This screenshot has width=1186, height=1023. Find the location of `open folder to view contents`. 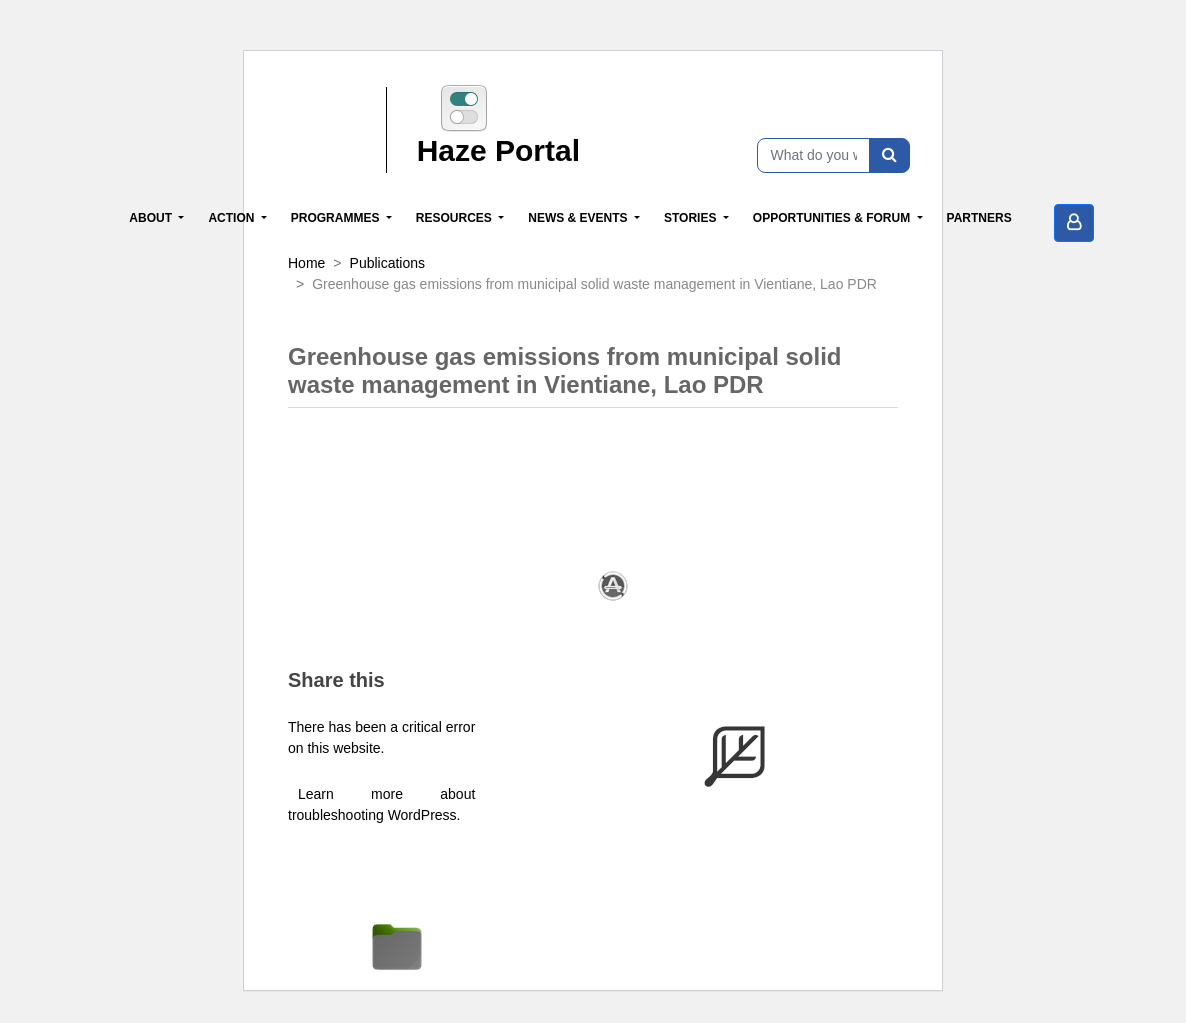

open folder to view contents is located at coordinates (397, 947).